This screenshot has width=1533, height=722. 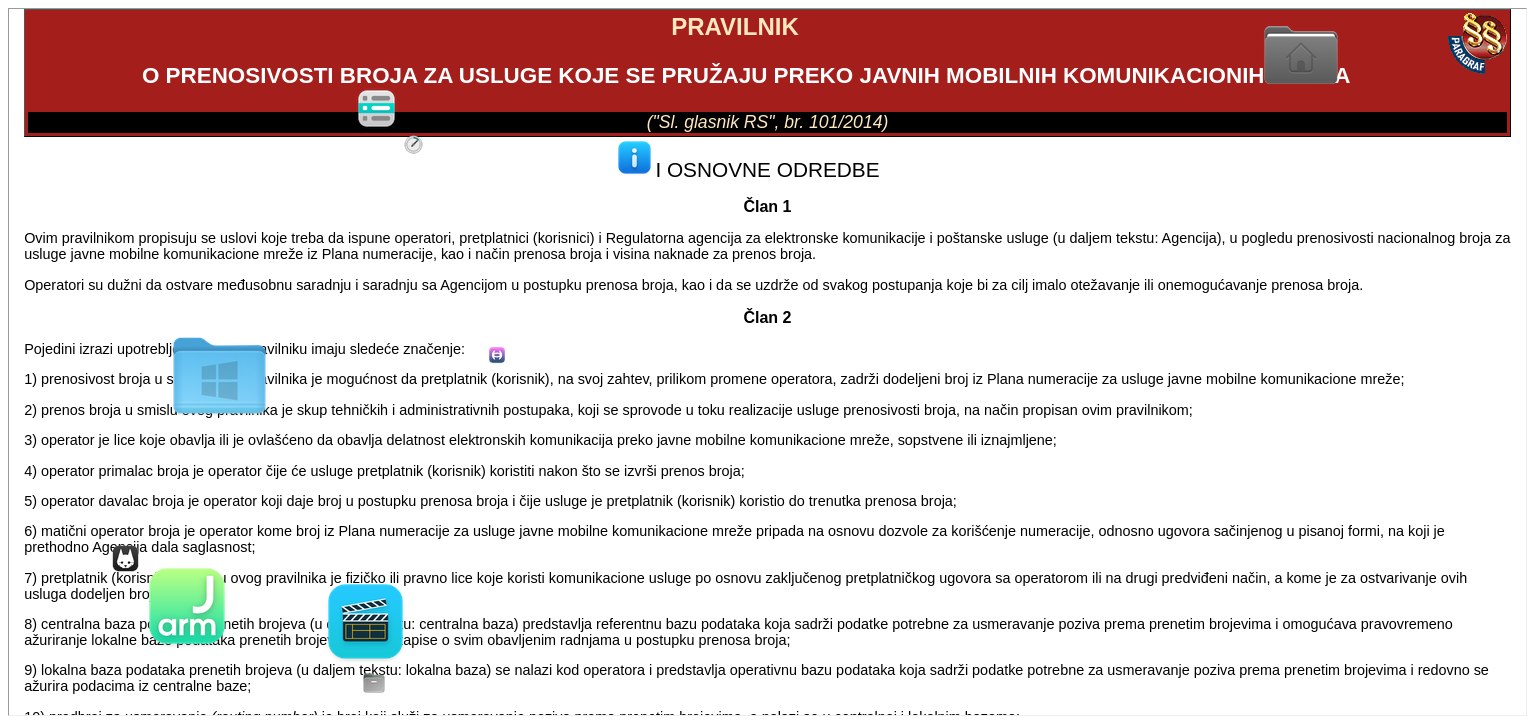 What do you see at coordinates (365, 621) in the screenshot?
I see `open losslesscut video editing app` at bounding box center [365, 621].